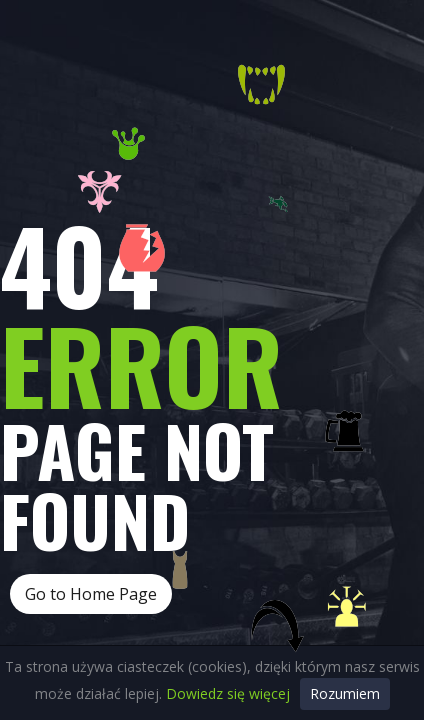 The height and width of the screenshot is (720, 424). Describe the element at coordinates (180, 570) in the screenshot. I see `browse women's clothing or dresses` at that location.